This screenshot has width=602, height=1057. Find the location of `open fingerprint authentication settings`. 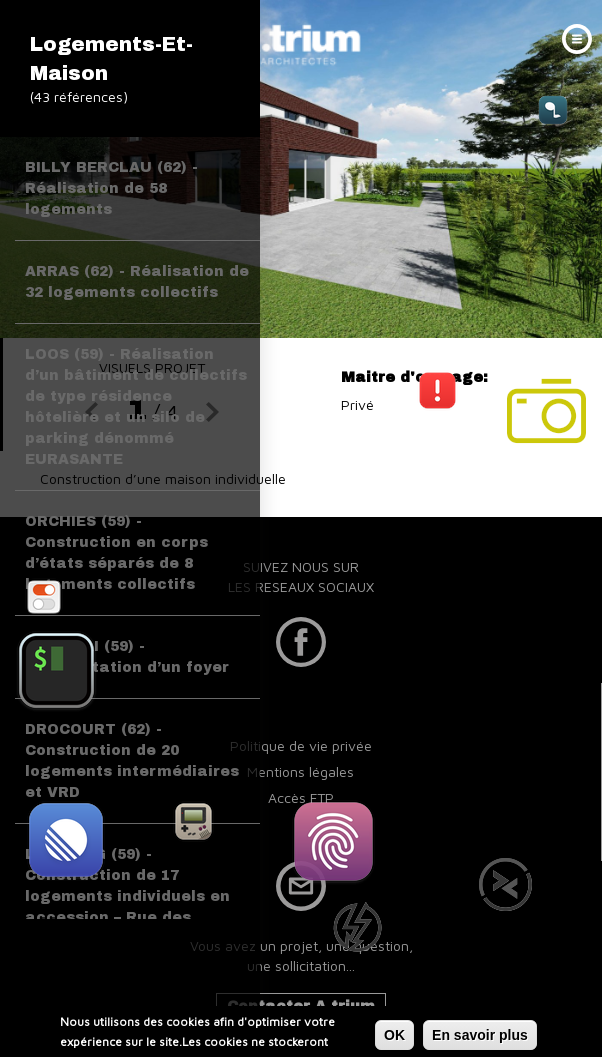

open fingerprint authentication settings is located at coordinates (333, 841).